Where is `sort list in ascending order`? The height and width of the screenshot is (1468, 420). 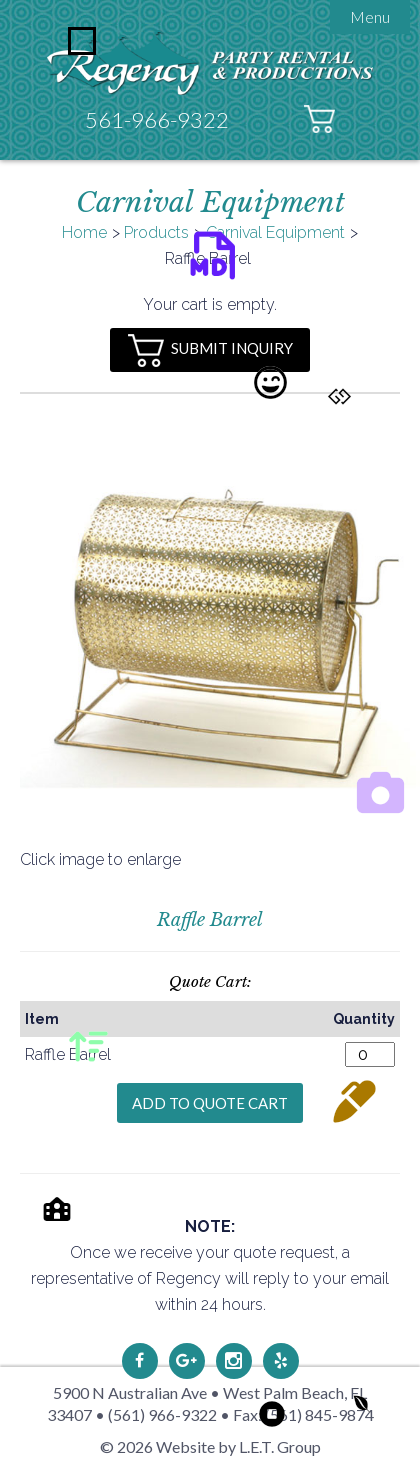 sort list in ascending order is located at coordinates (88, 1046).